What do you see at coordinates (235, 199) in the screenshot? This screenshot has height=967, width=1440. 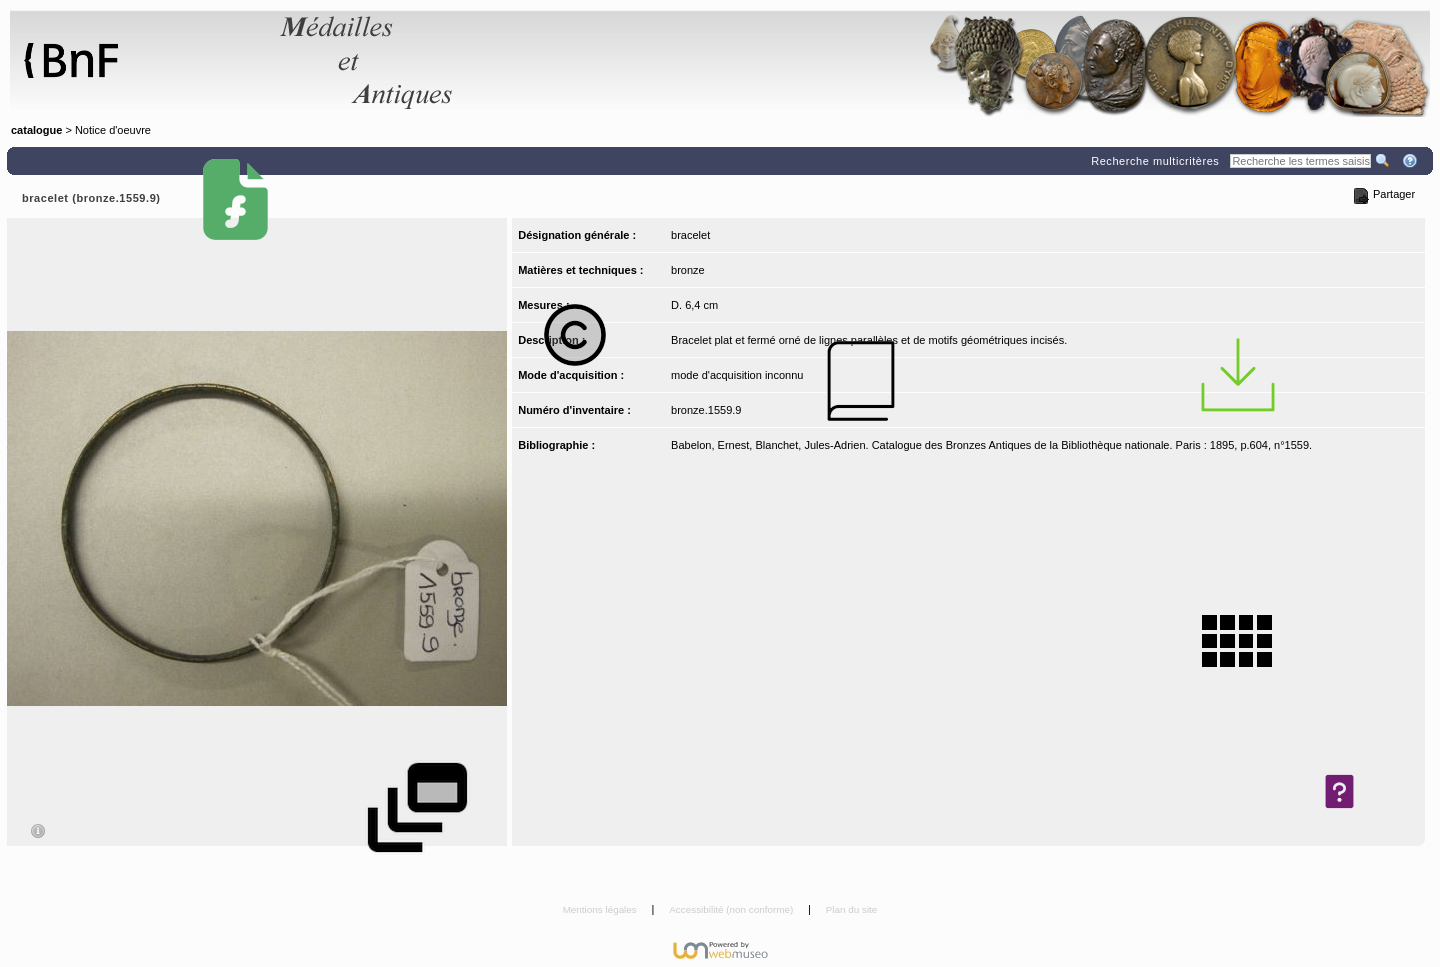 I see `open a function or script file` at bounding box center [235, 199].